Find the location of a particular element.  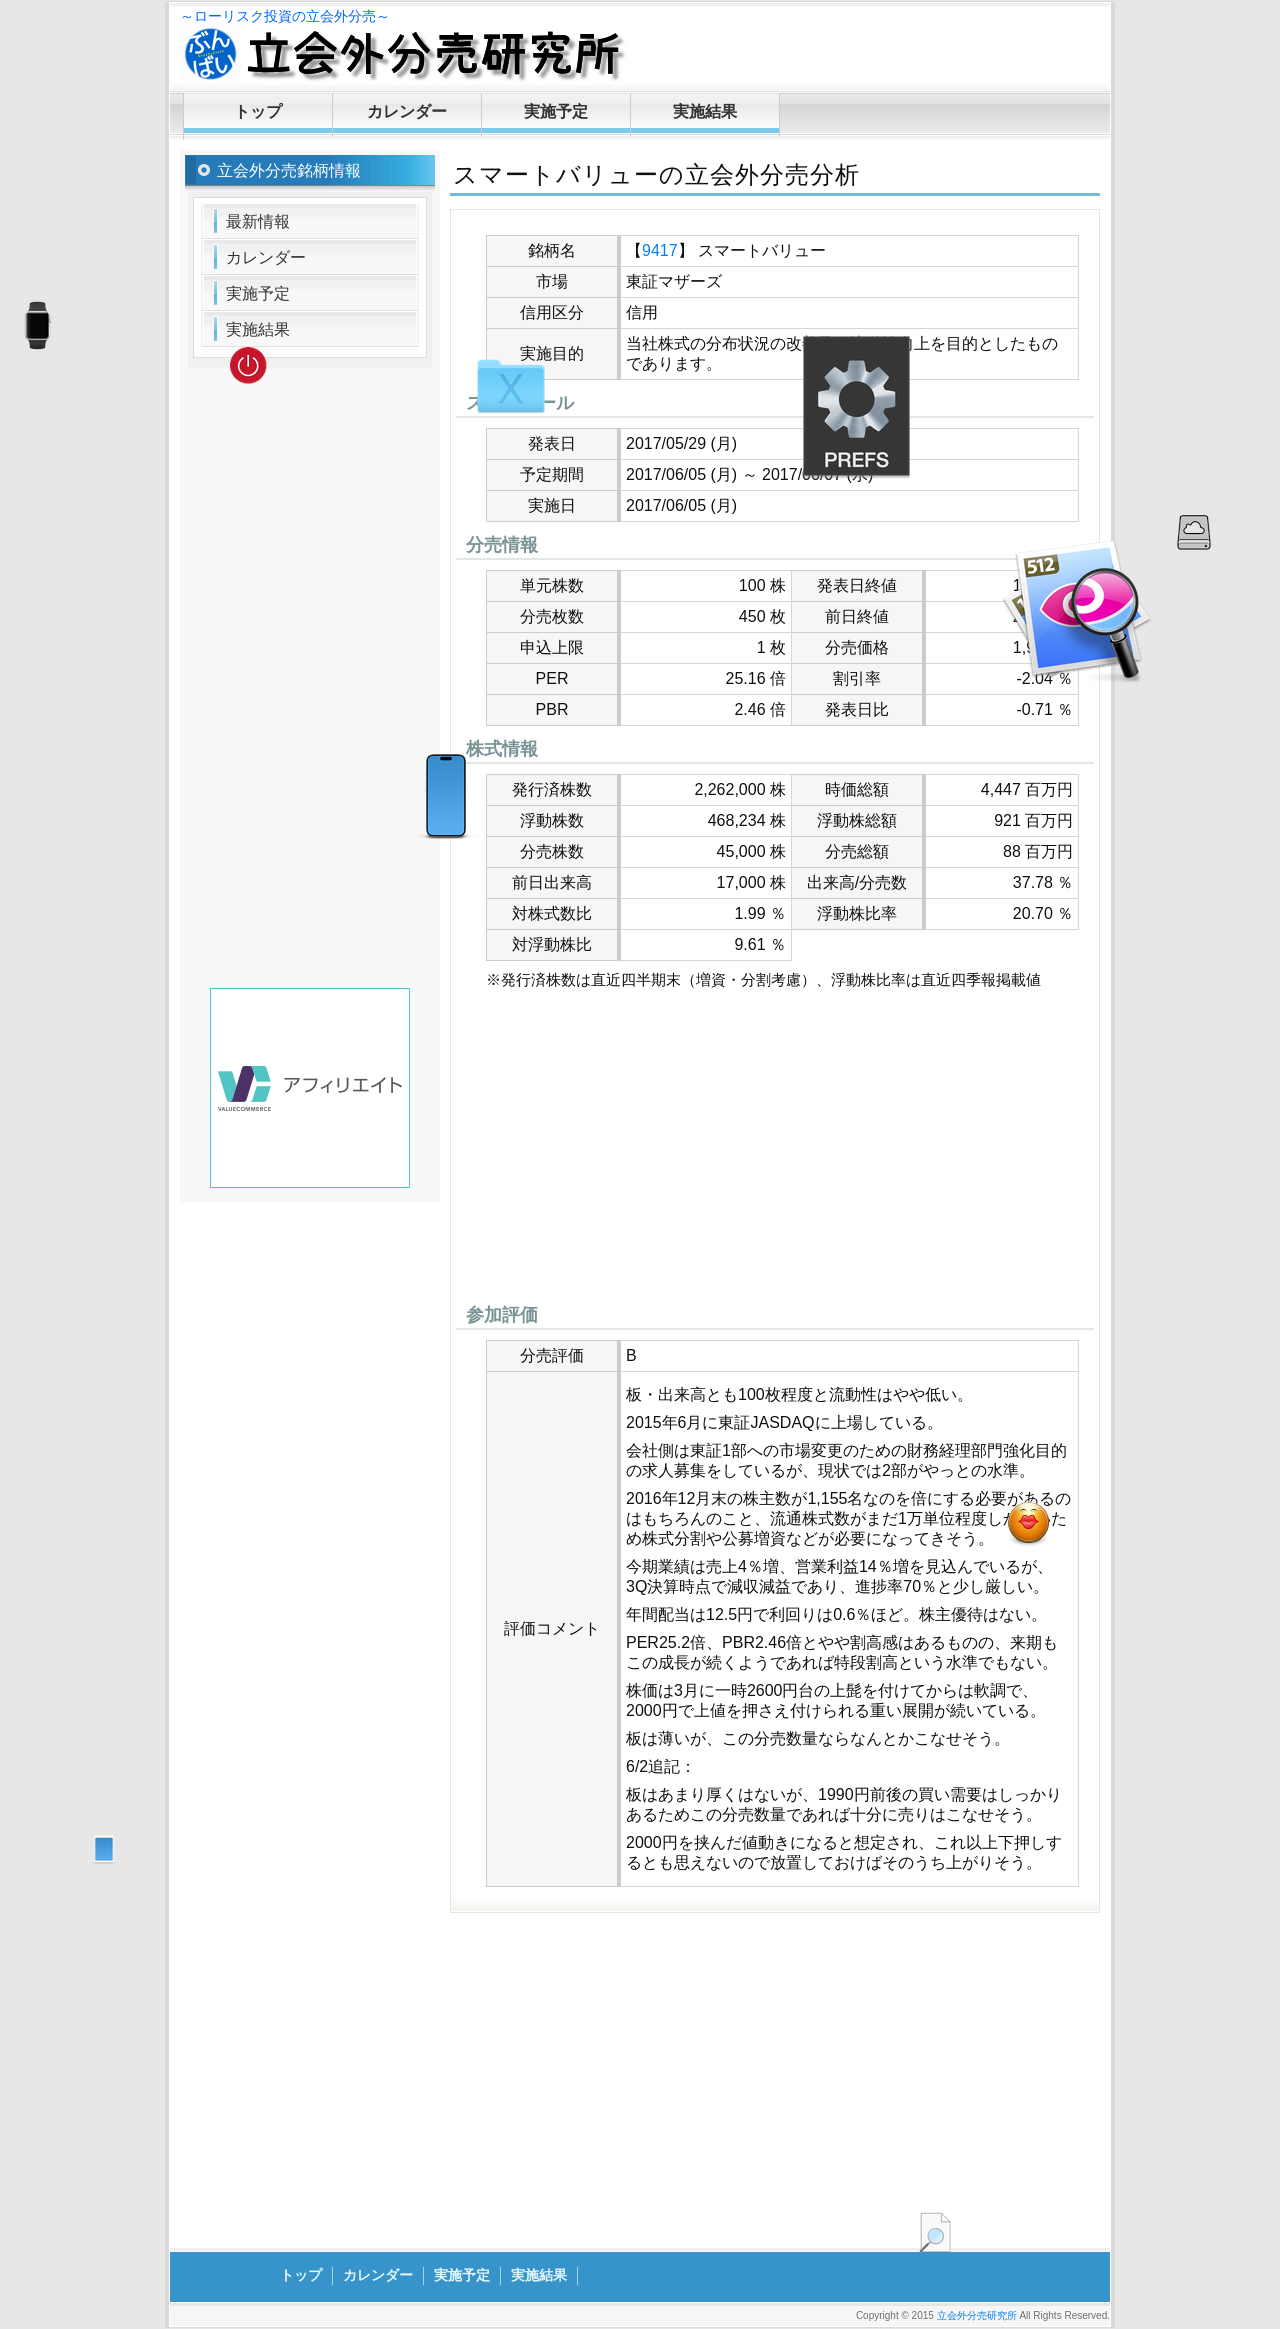

iPad Pro 9.7" device with cellular connectivity is located at coordinates (104, 1849).